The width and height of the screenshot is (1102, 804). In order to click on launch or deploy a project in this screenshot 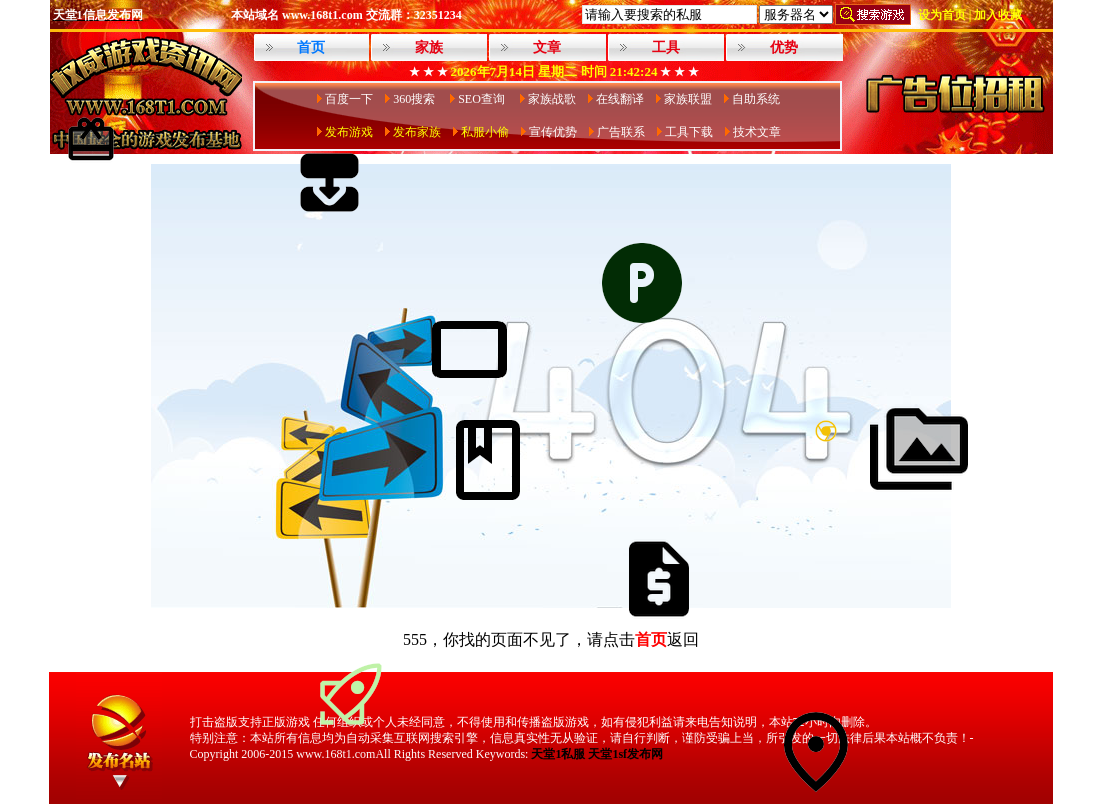, I will do `click(351, 694)`.